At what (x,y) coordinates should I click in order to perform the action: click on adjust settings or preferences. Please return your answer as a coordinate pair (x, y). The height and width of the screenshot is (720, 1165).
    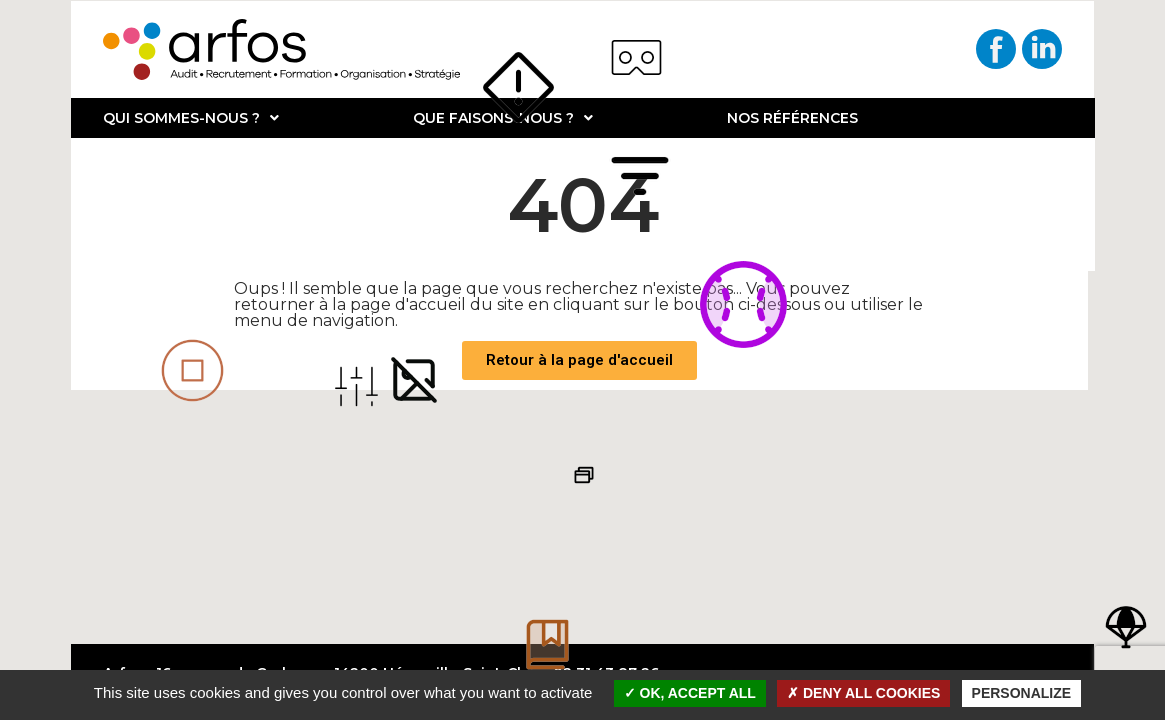
    Looking at the image, I should click on (356, 386).